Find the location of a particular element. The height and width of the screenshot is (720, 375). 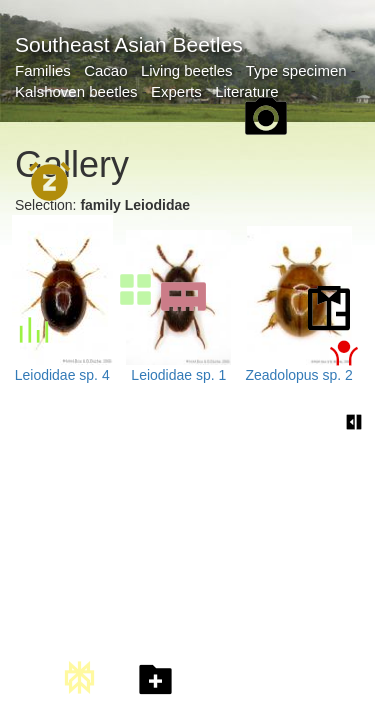

indicates a welcoming or friendly user state is located at coordinates (344, 353).